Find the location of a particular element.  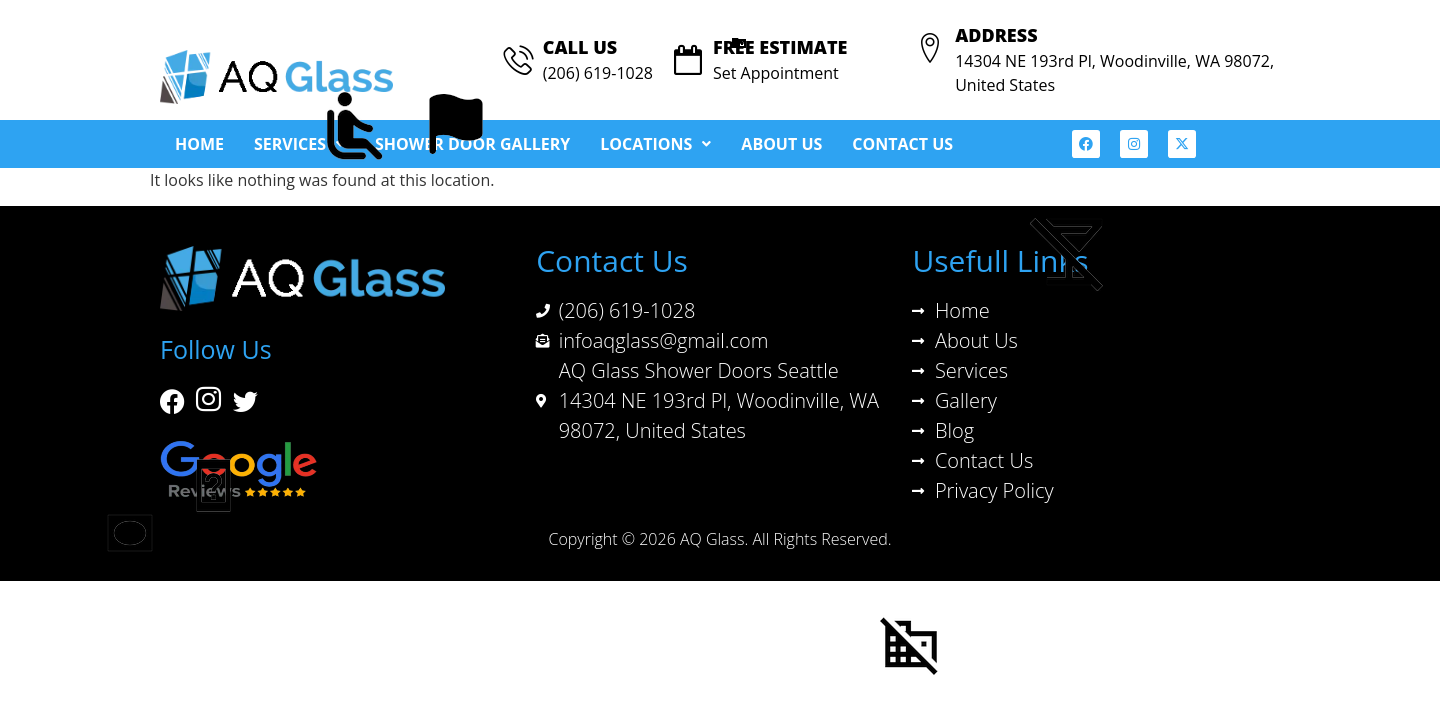

unknown or unrecognized device connected is located at coordinates (213, 485).